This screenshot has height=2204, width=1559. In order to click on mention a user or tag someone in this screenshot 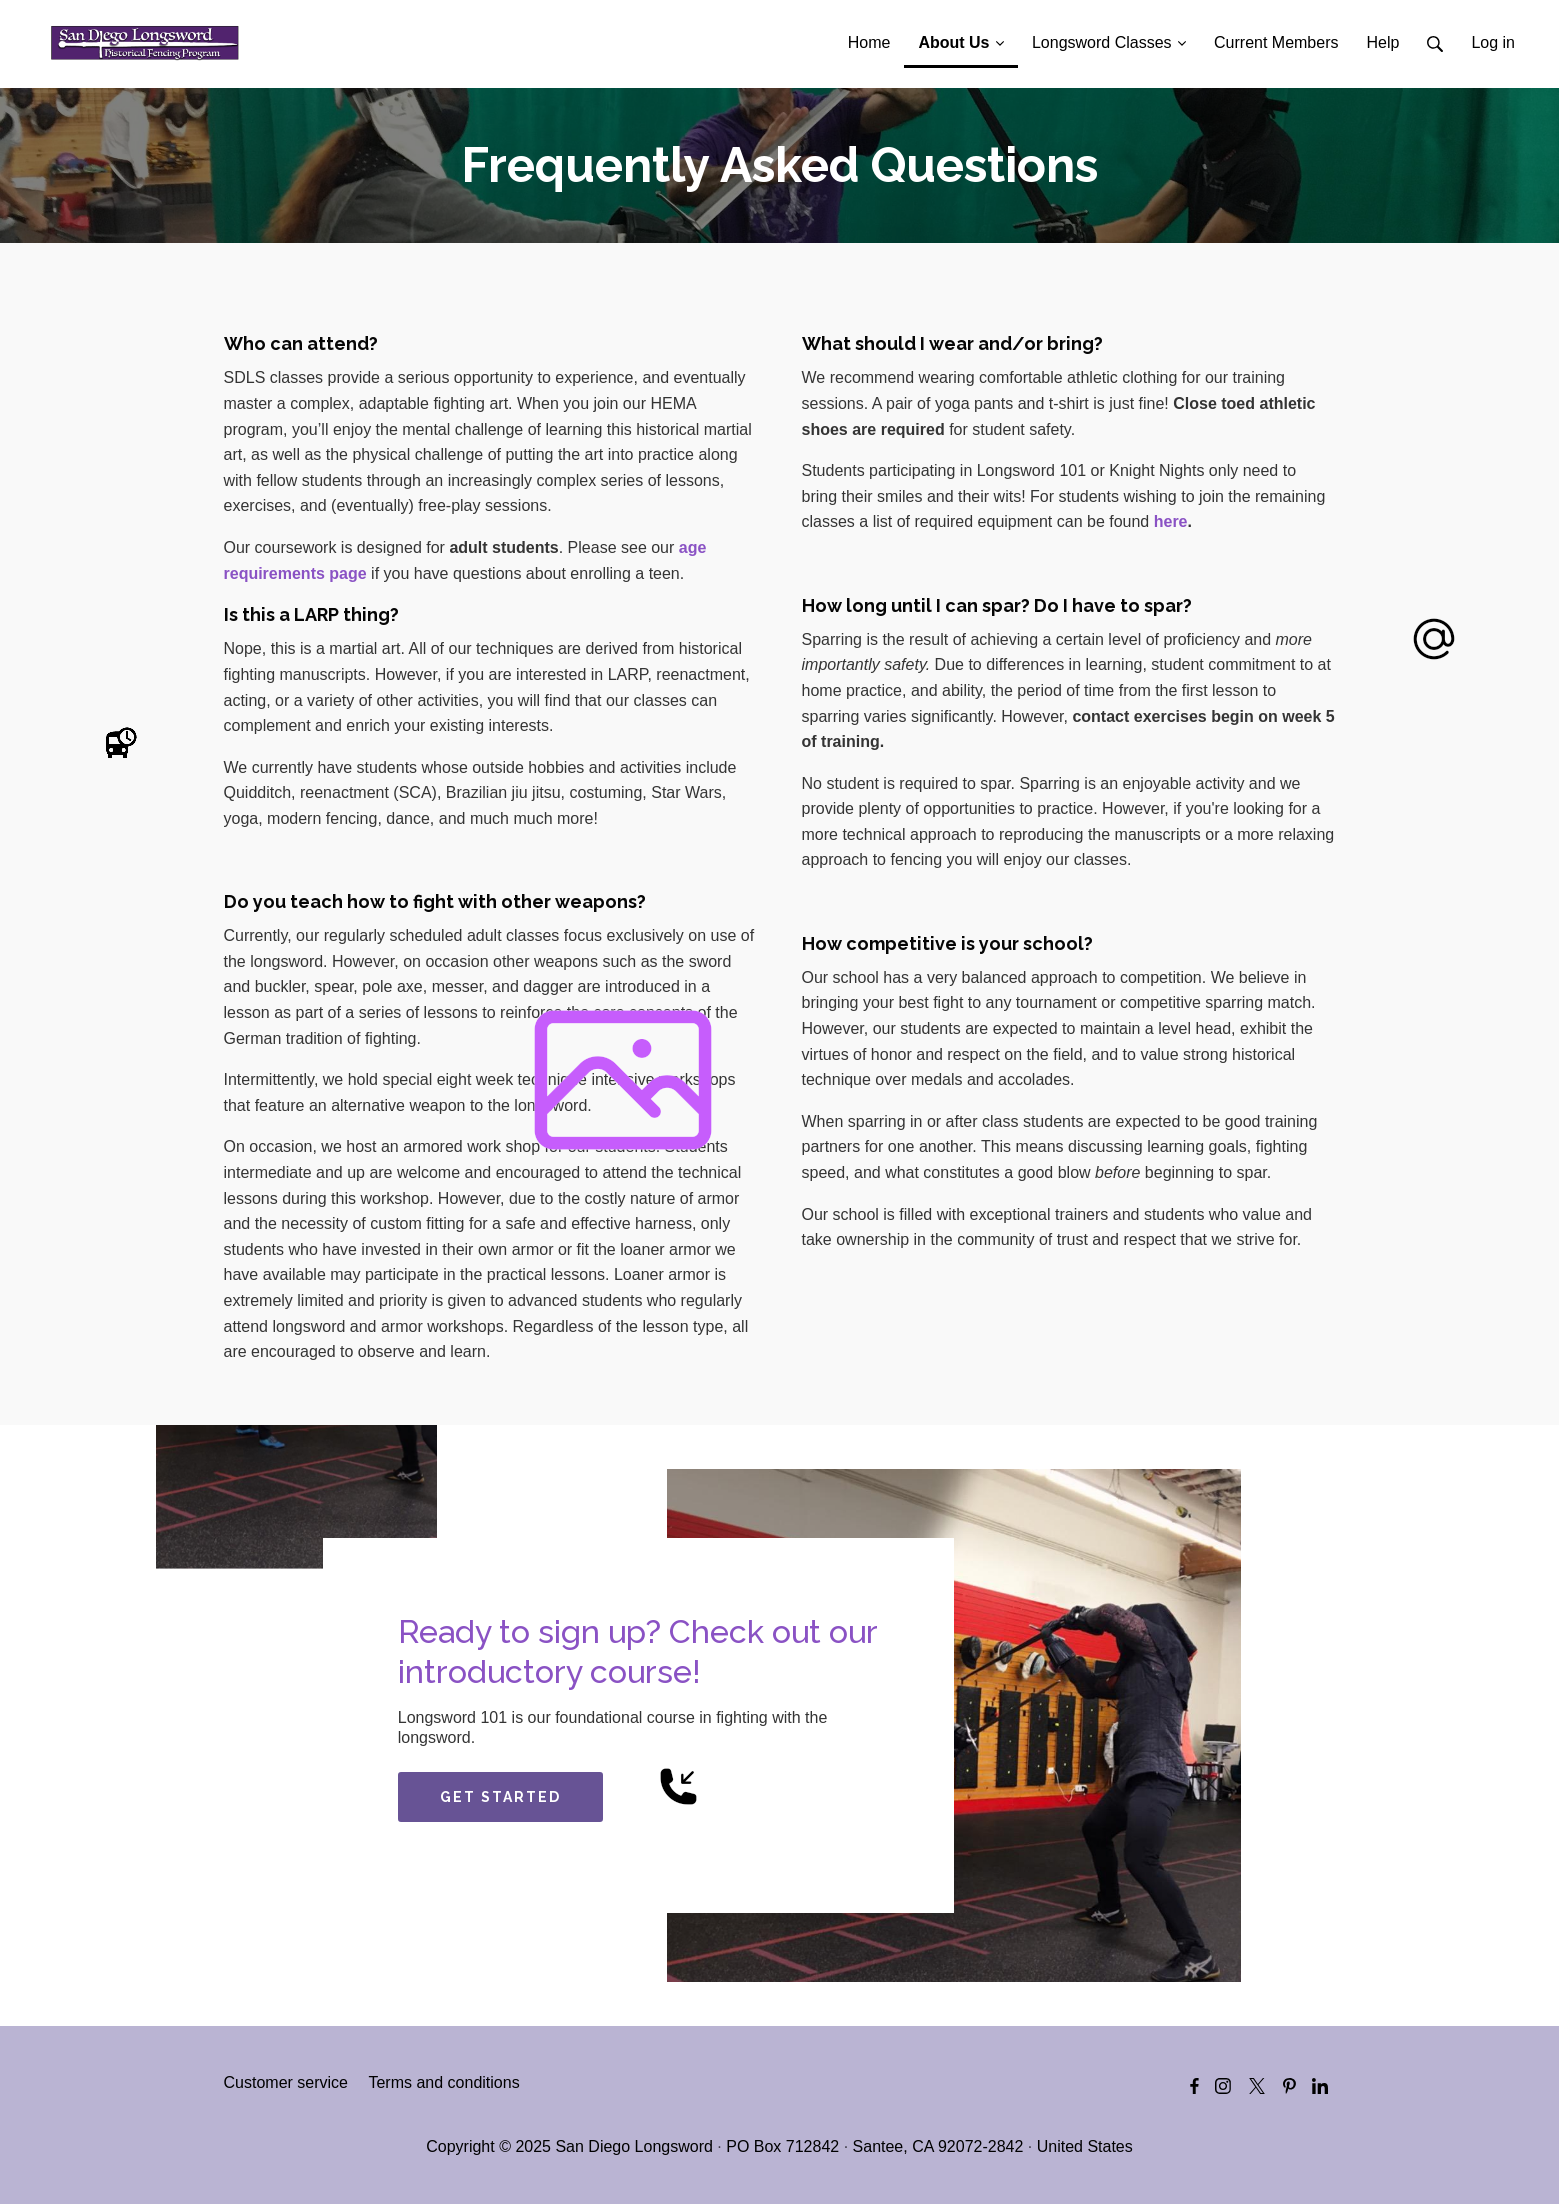, I will do `click(1434, 639)`.